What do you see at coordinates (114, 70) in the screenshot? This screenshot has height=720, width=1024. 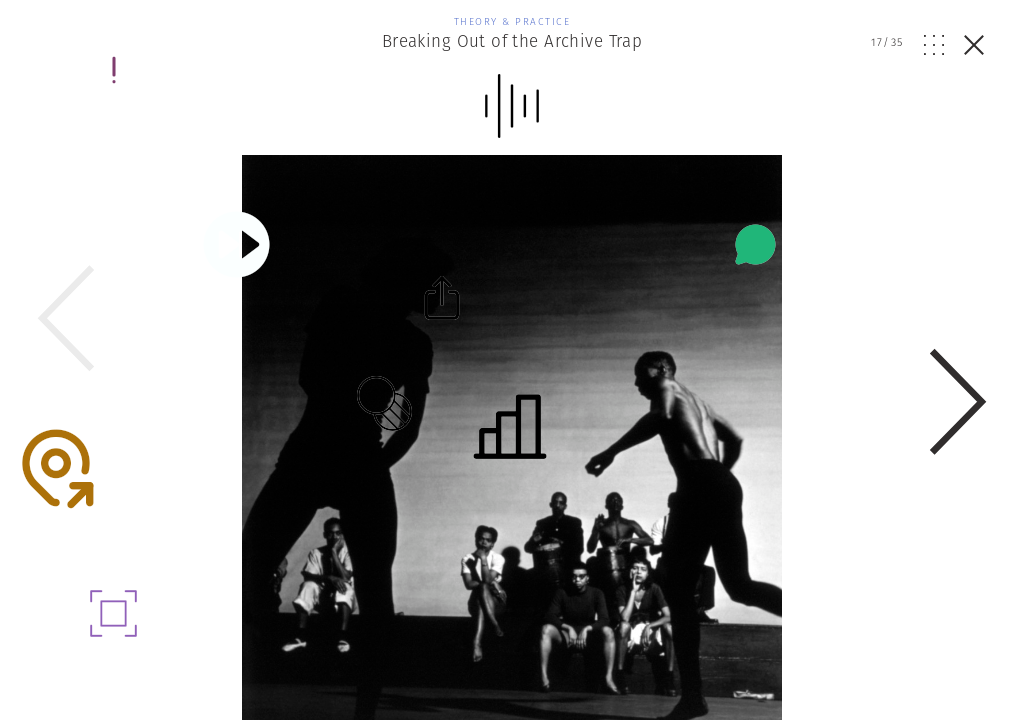 I see `indicates a warning or alert requiring attention` at bounding box center [114, 70].